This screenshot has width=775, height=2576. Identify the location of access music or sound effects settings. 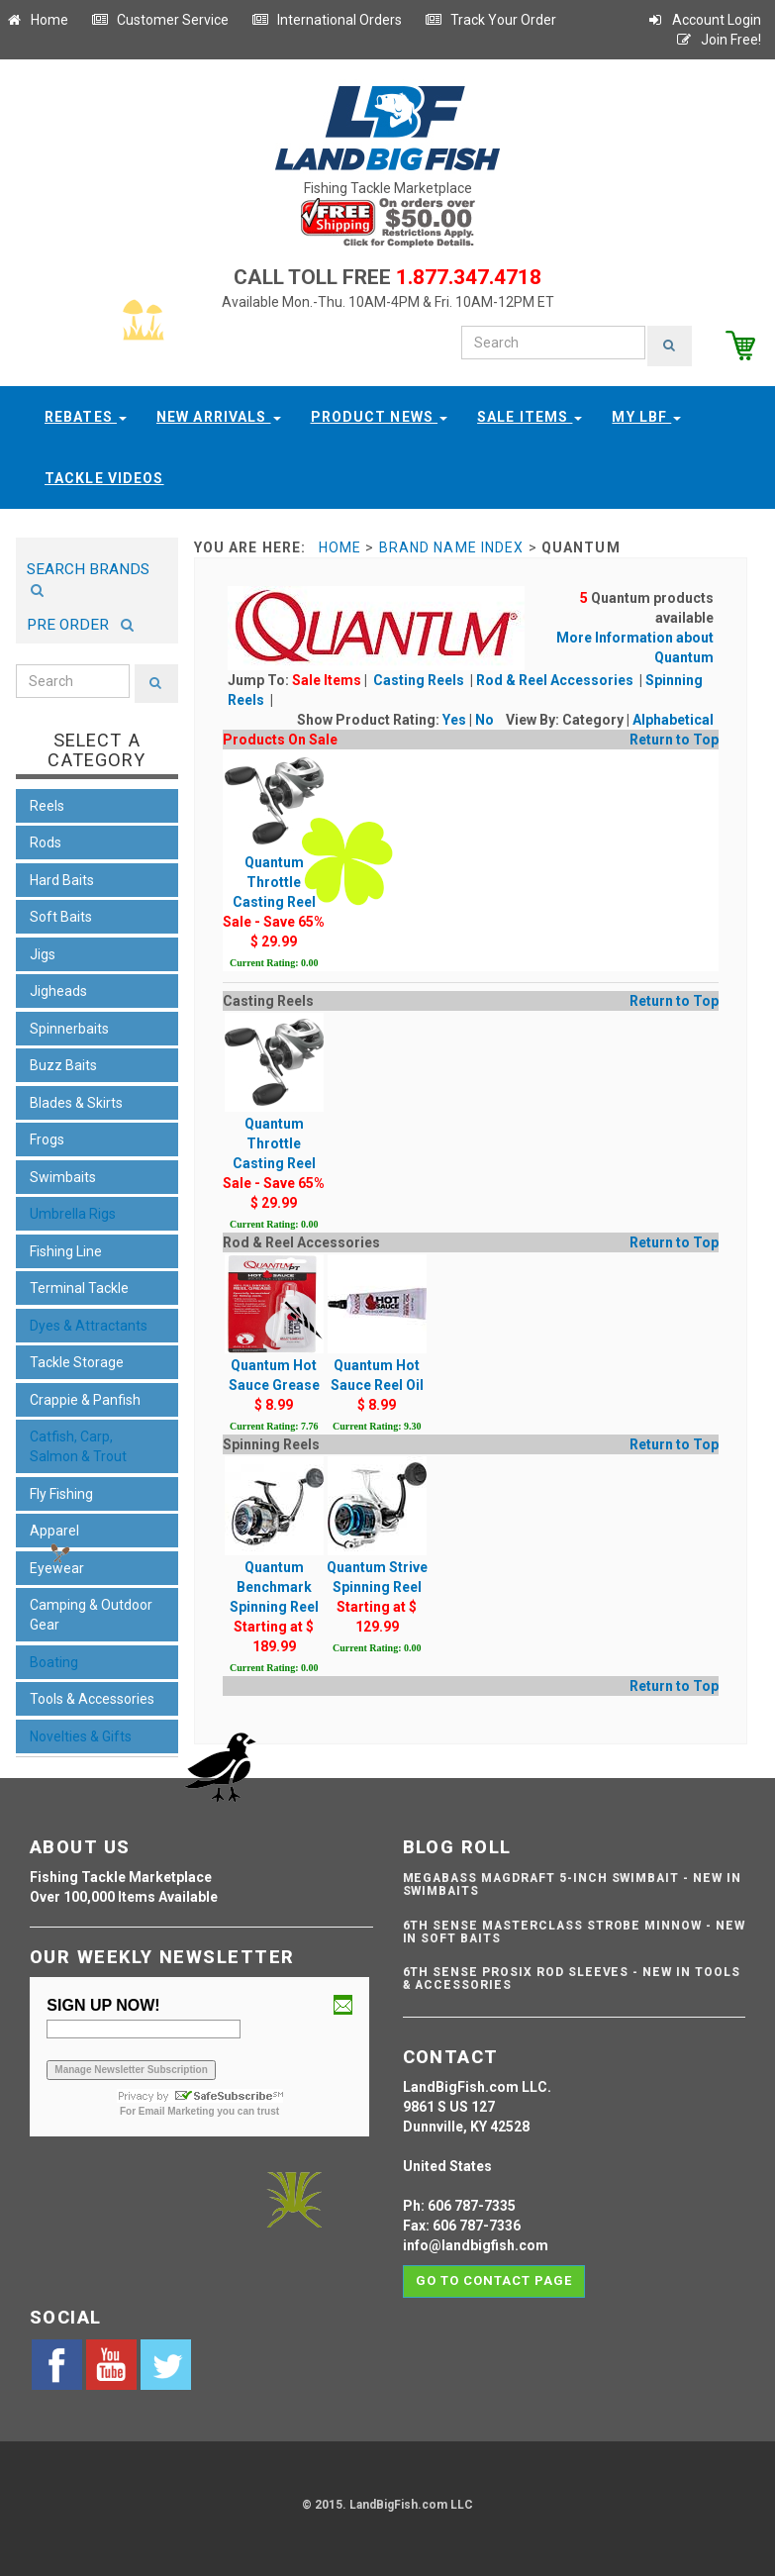
(60, 1553).